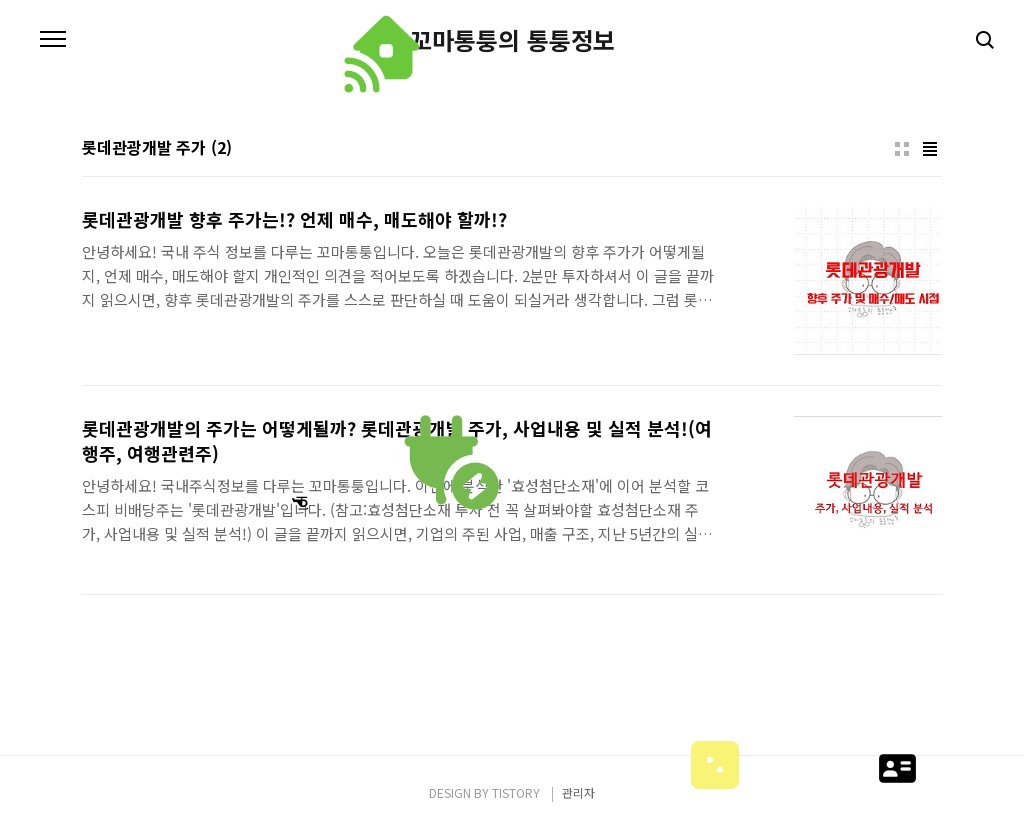  I want to click on helicopter transportation option, so click(300, 503).